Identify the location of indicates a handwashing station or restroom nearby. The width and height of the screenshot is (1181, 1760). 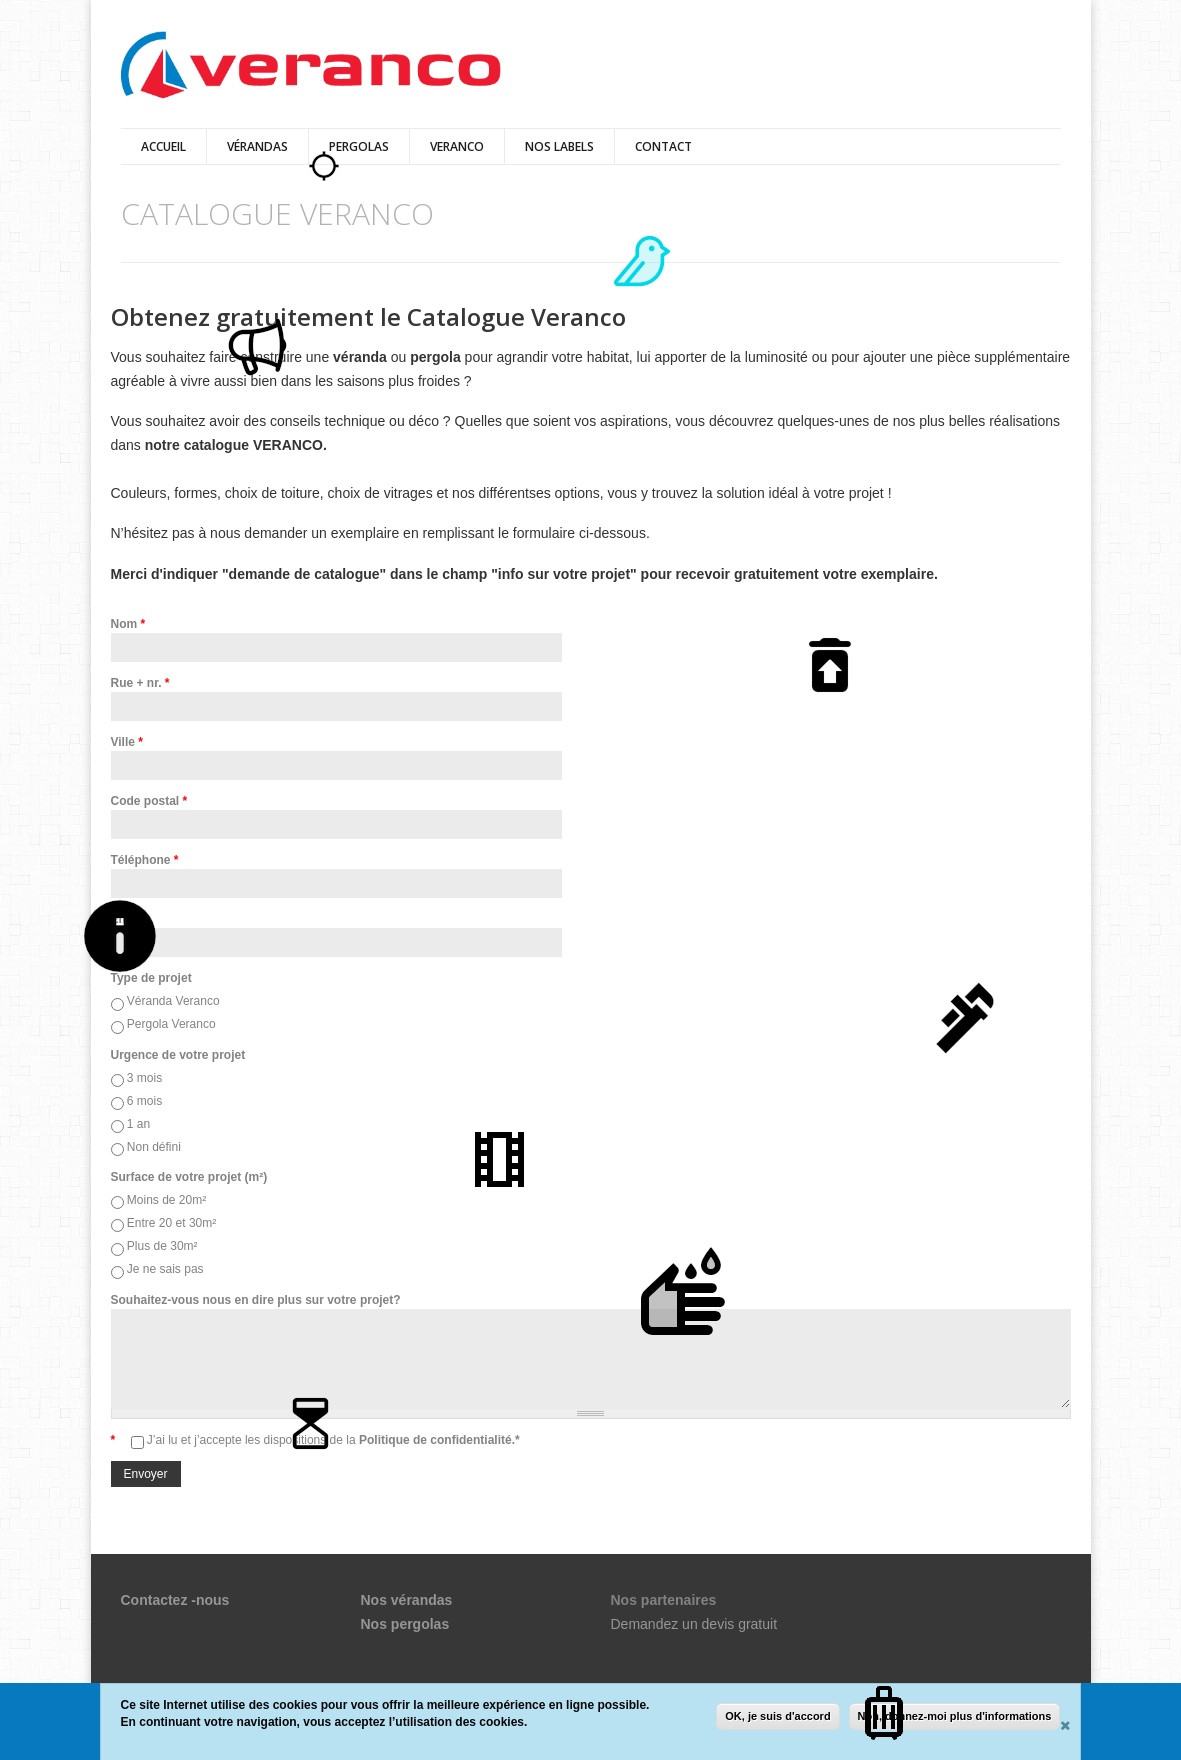
(685, 1291).